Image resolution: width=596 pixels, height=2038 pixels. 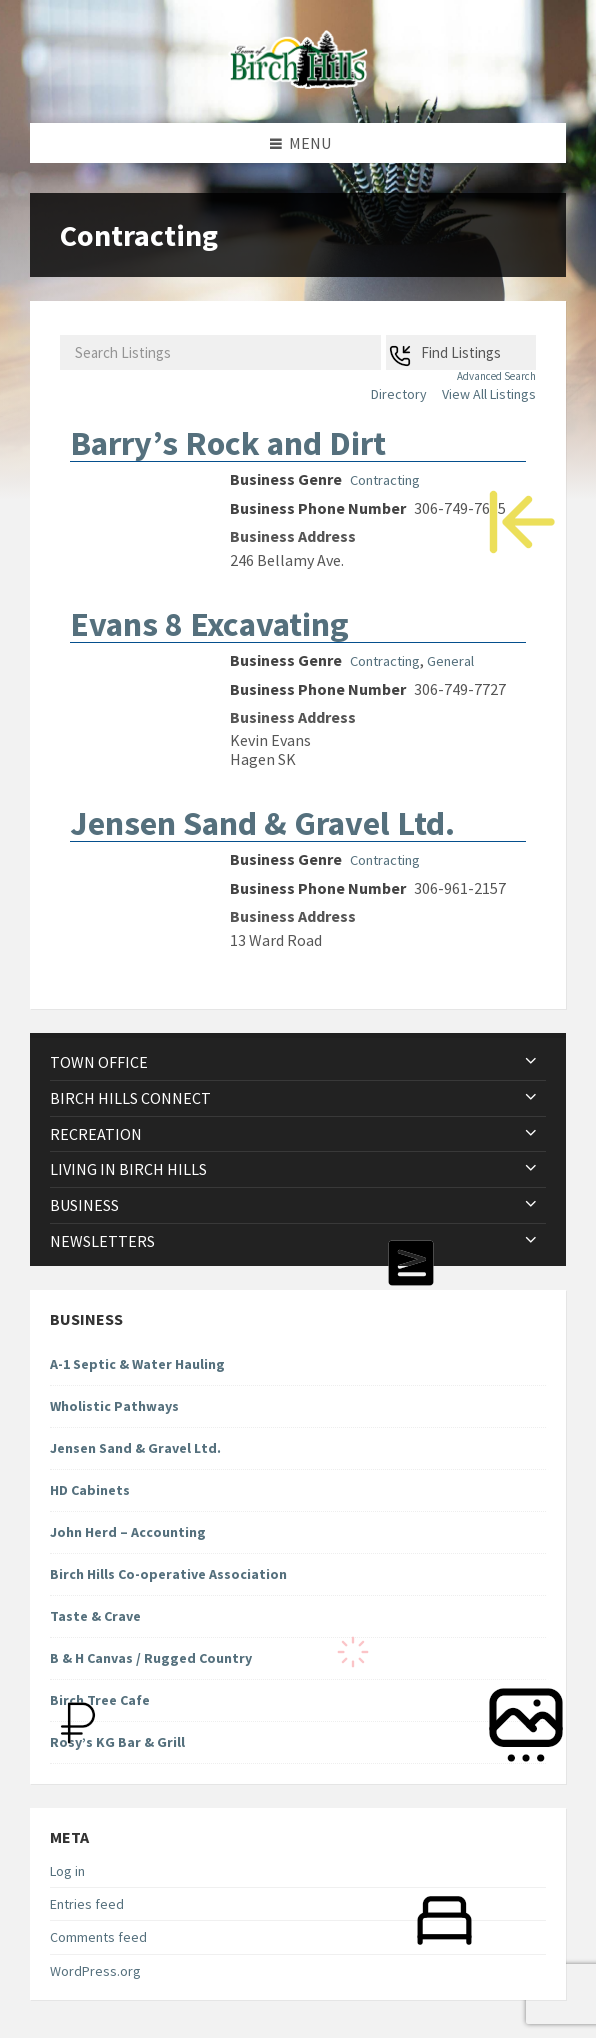 What do you see at coordinates (526, 1725) in the screenshot?
I see `start a photo slideshow` at bounding box center [526, 1725].